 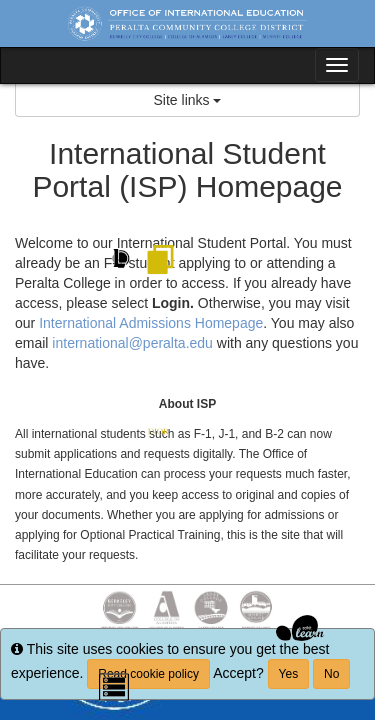 I want to click on launch League of Legends, so click(x=121, y=258).